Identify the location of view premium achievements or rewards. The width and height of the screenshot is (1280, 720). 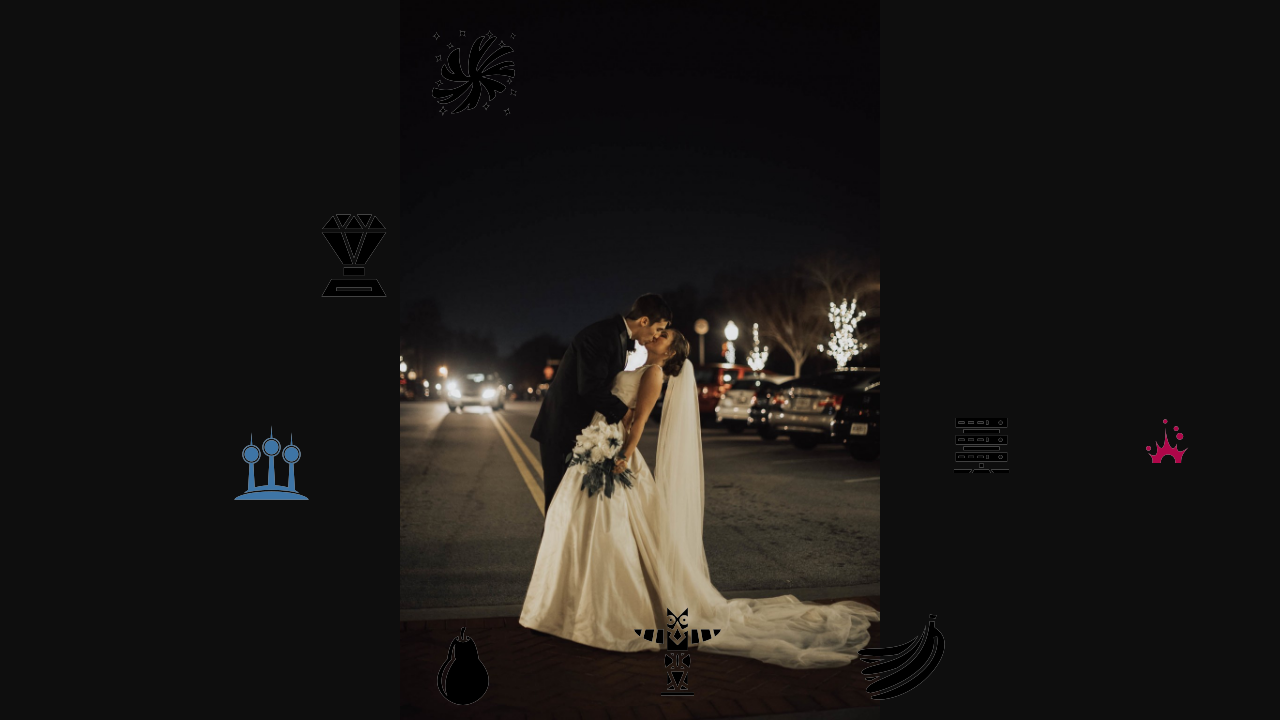
(354, 254).